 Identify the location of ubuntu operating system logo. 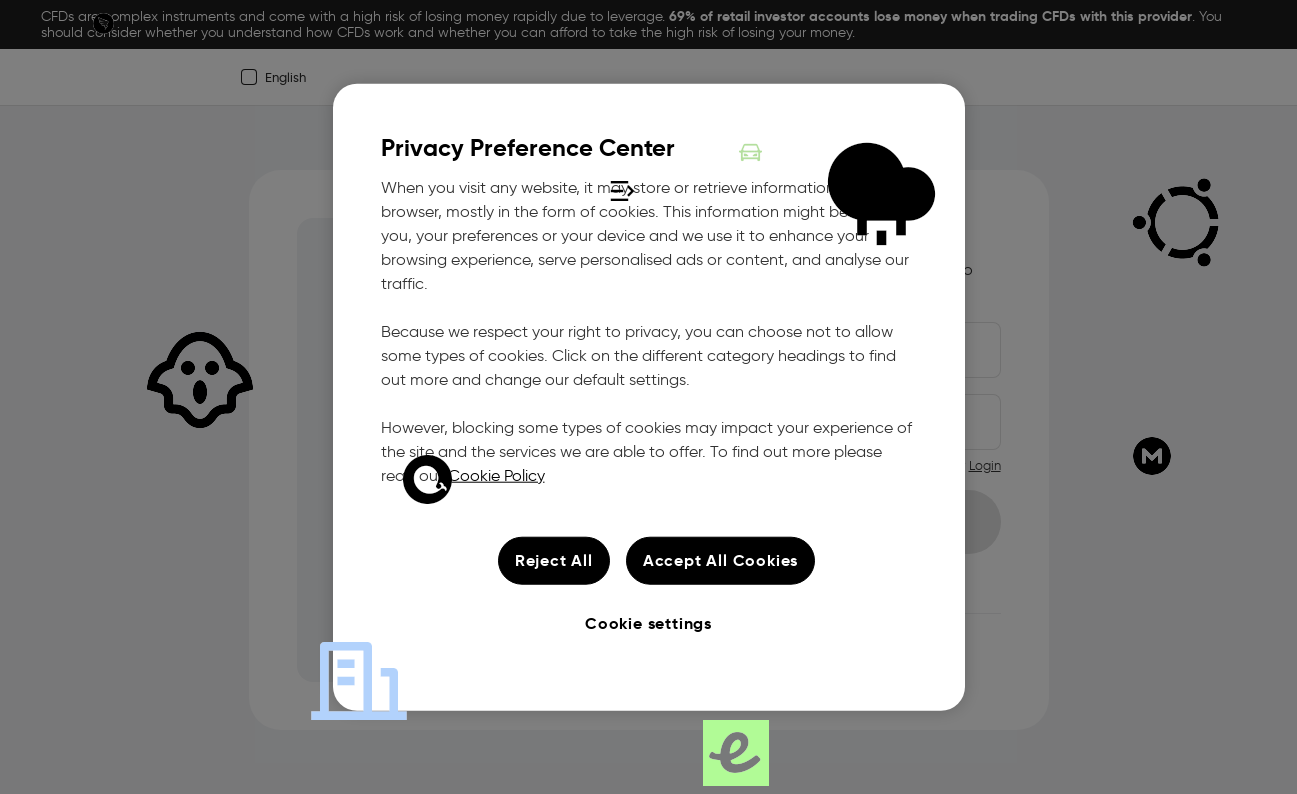
(1182, 222).